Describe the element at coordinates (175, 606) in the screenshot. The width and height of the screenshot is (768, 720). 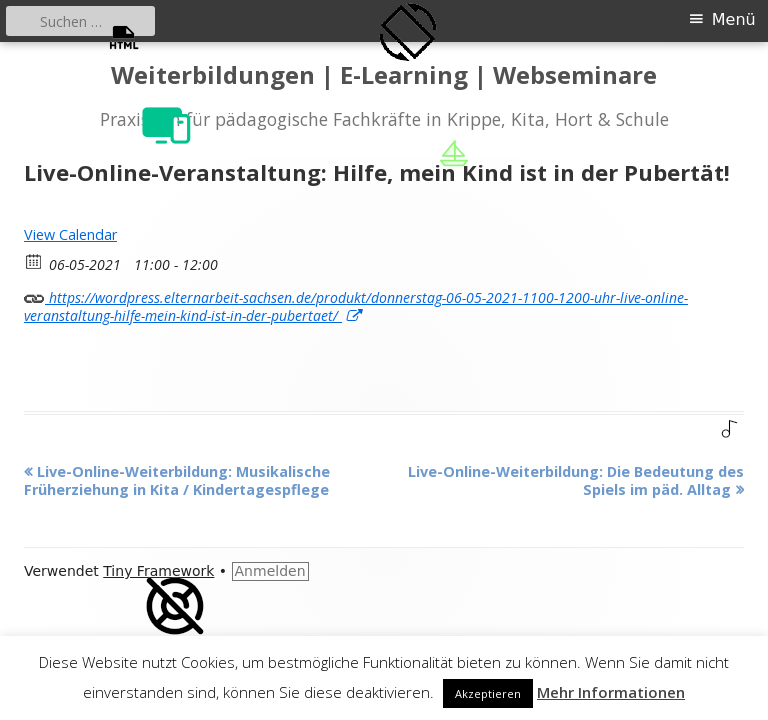
I see `help or support is unavailable` at that location.